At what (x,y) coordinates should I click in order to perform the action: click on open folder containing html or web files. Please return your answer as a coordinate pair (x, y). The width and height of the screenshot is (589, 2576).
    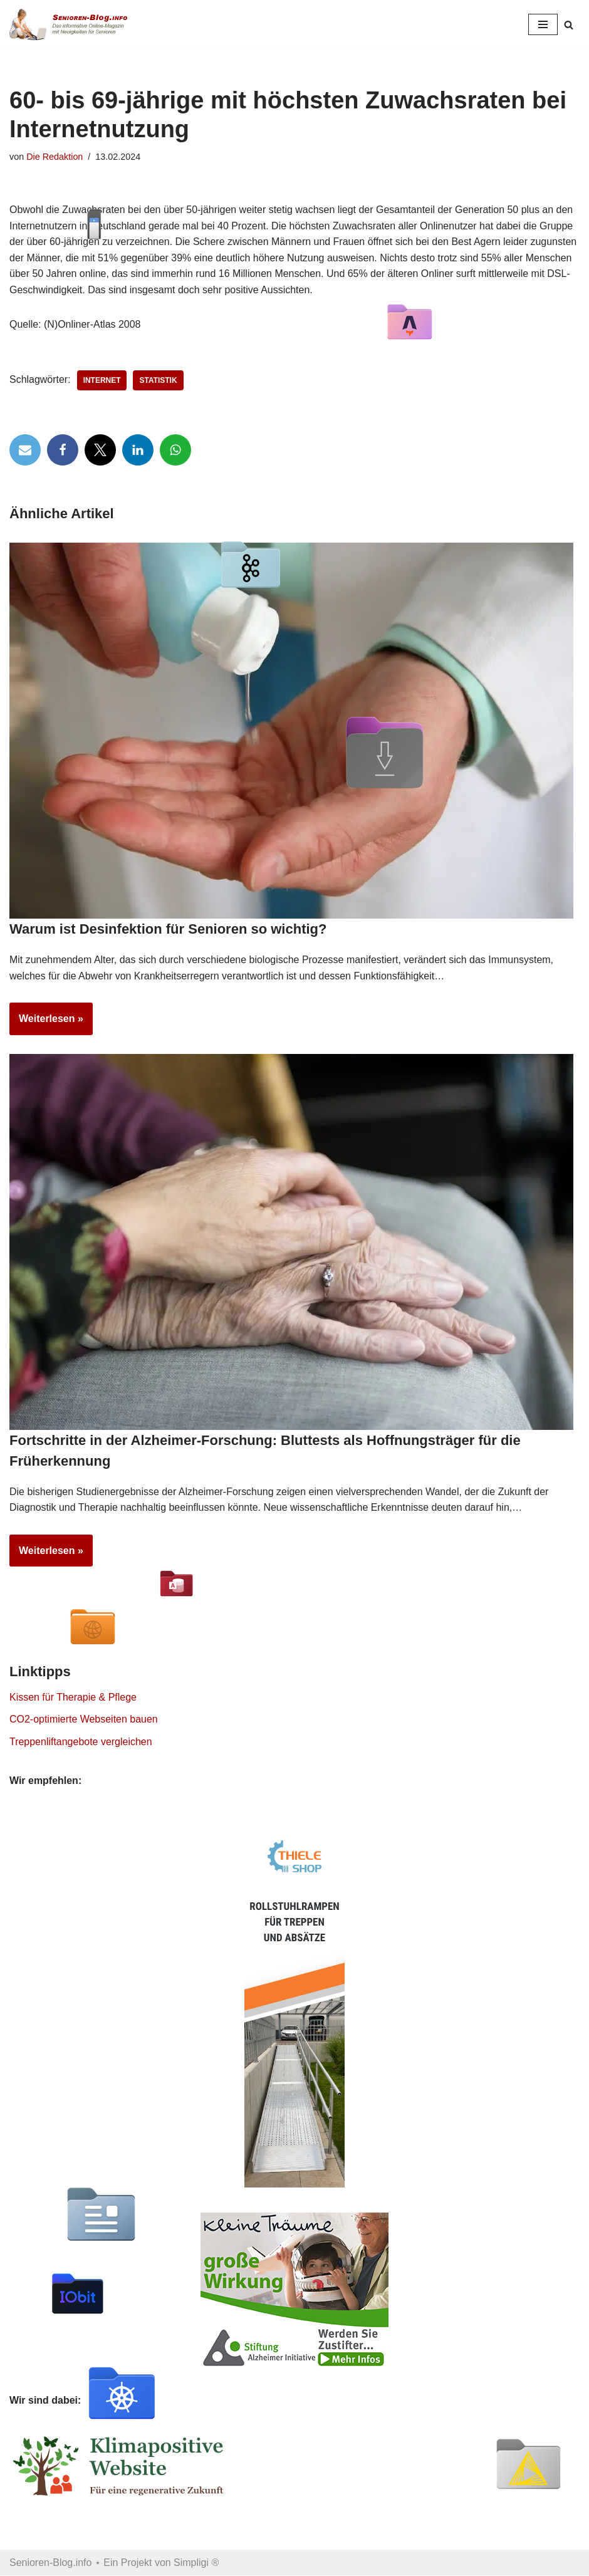
    Looking at the image, I should click on (93, 1627).